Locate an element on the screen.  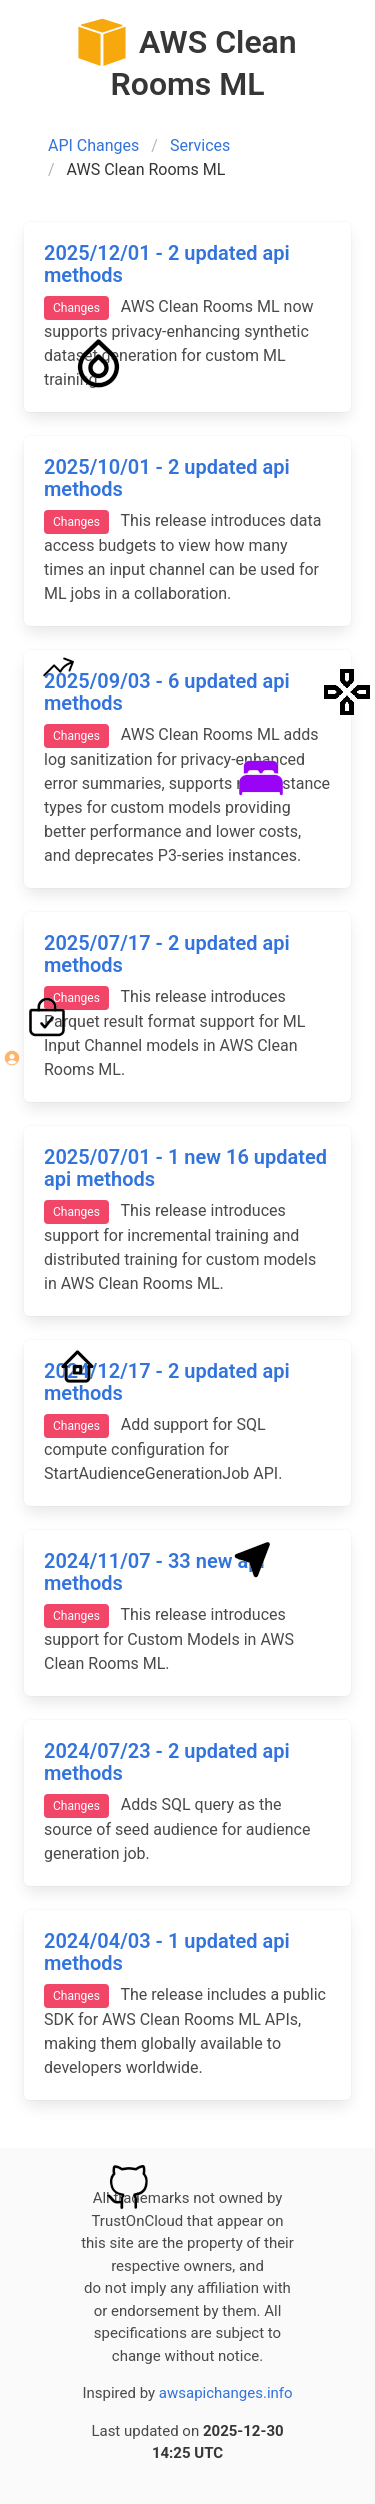
access Drops language learning app is located at coordinates (98, 364).